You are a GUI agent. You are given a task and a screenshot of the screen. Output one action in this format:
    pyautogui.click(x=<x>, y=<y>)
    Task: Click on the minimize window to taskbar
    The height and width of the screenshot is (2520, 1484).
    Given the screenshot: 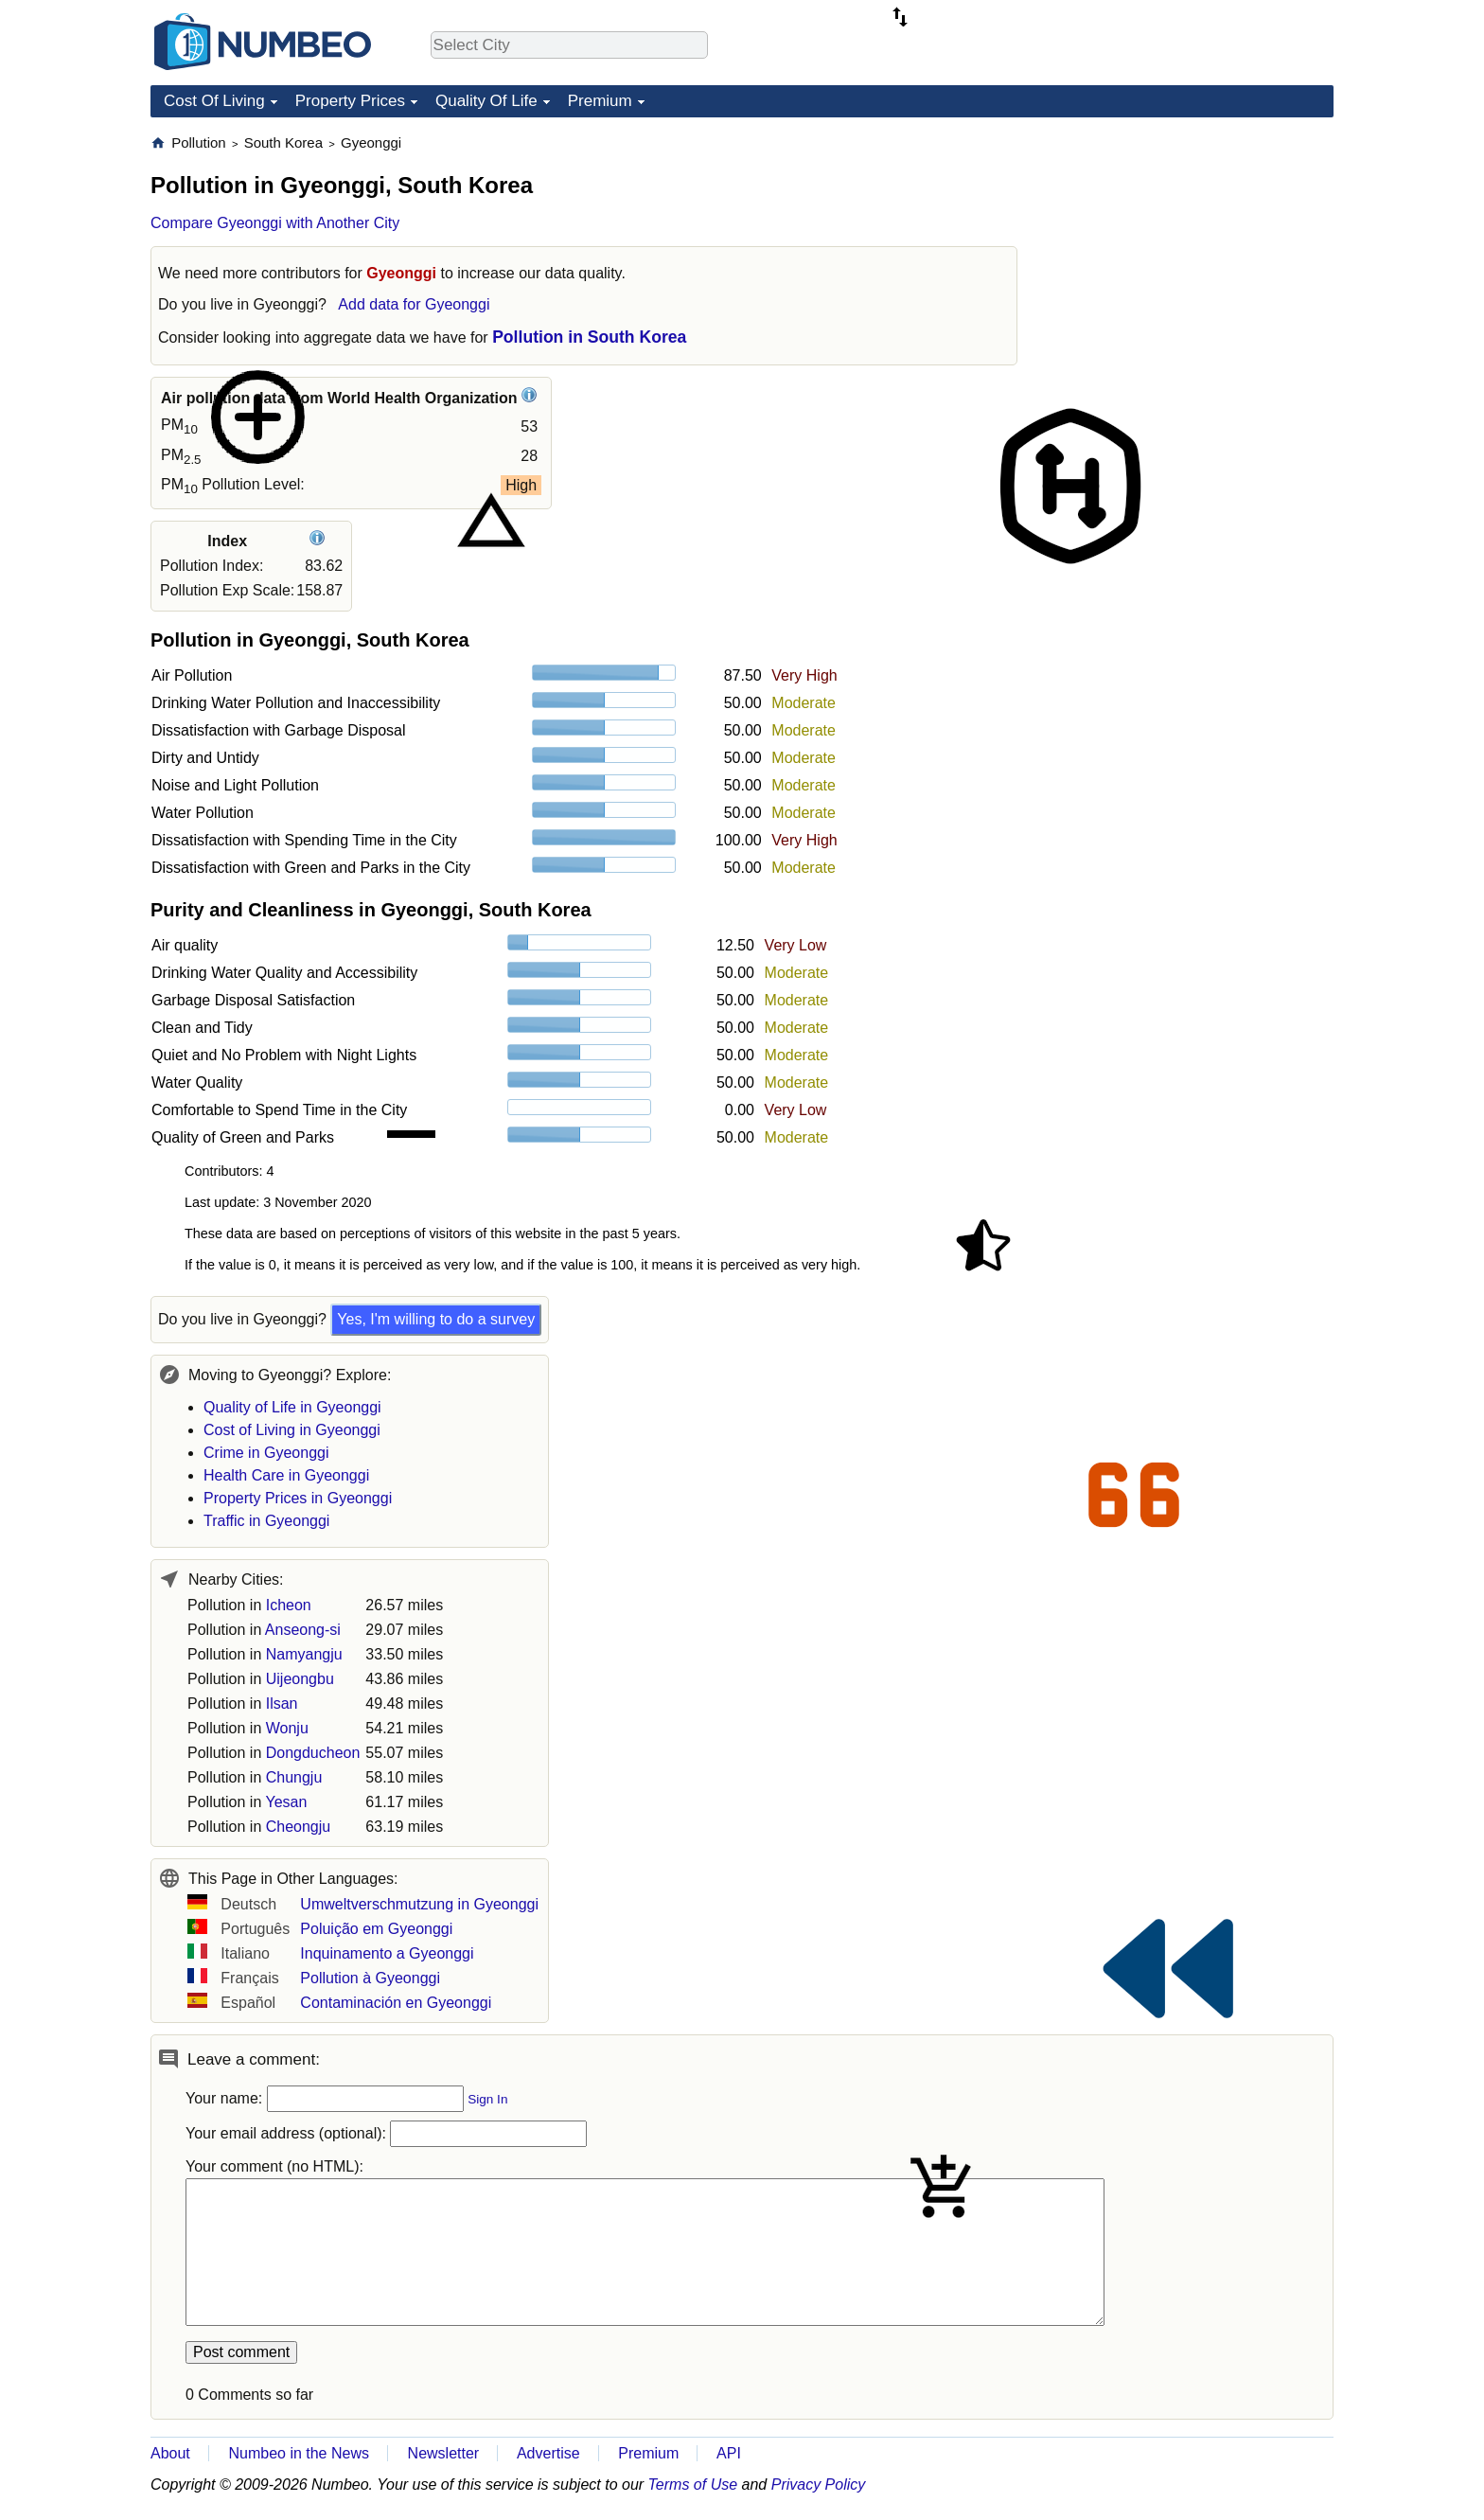 What is the action you would take?
    pyautogui.click(x=411, y=1102)
    